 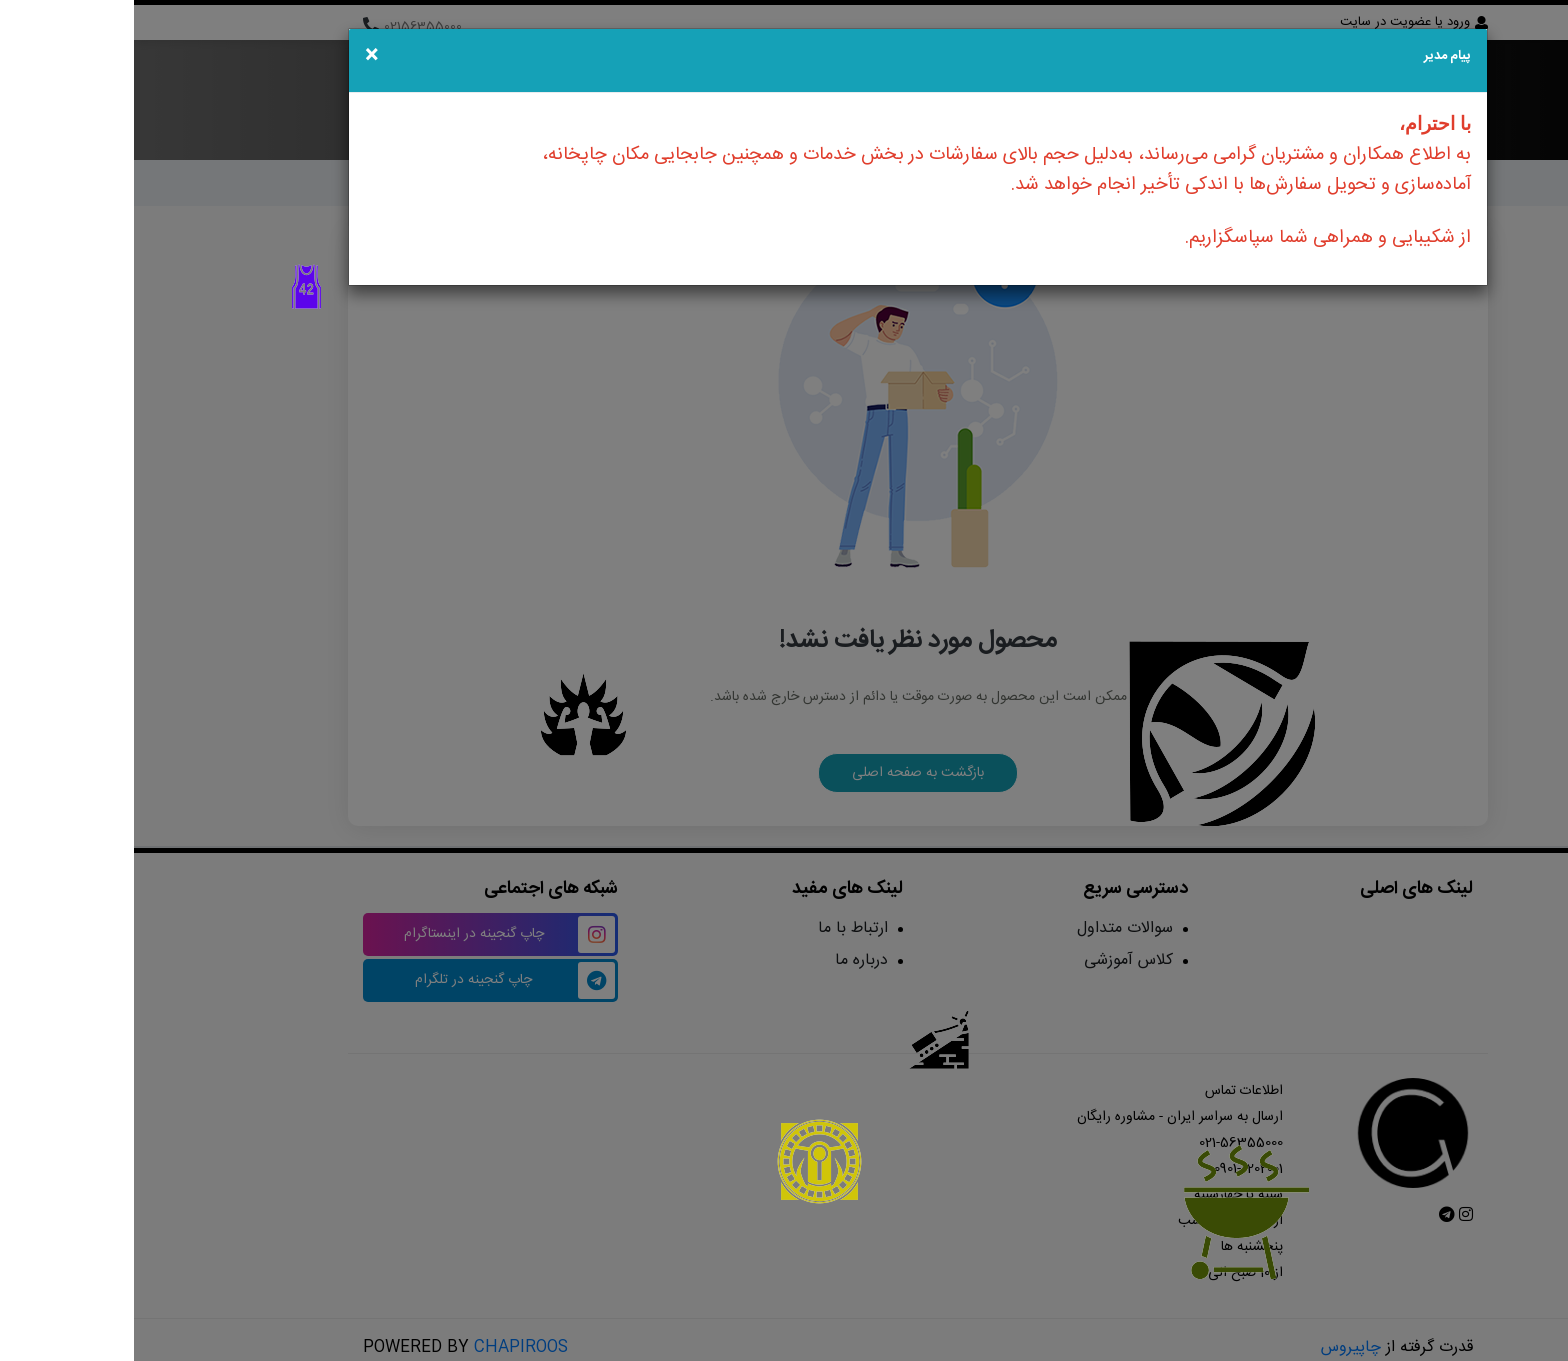 I want to click on level up or progression indicator, so click(x=939, y=1039).